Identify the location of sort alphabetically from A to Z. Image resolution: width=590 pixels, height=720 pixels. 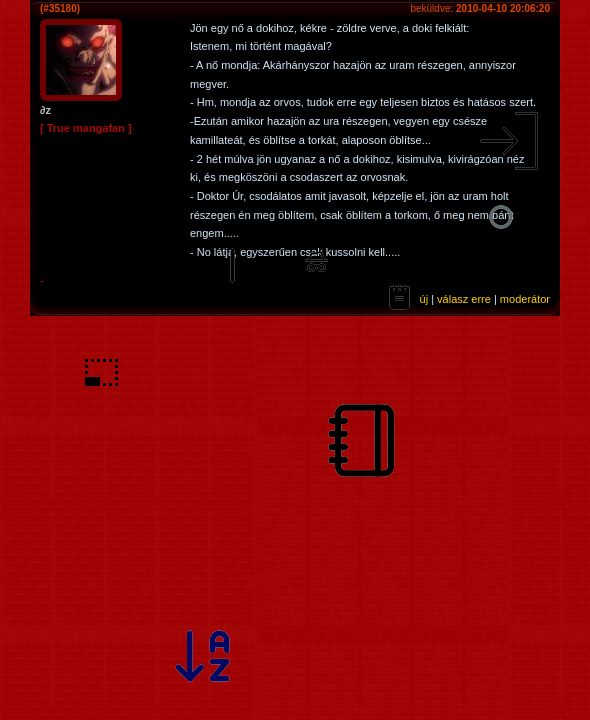
(204, 656).